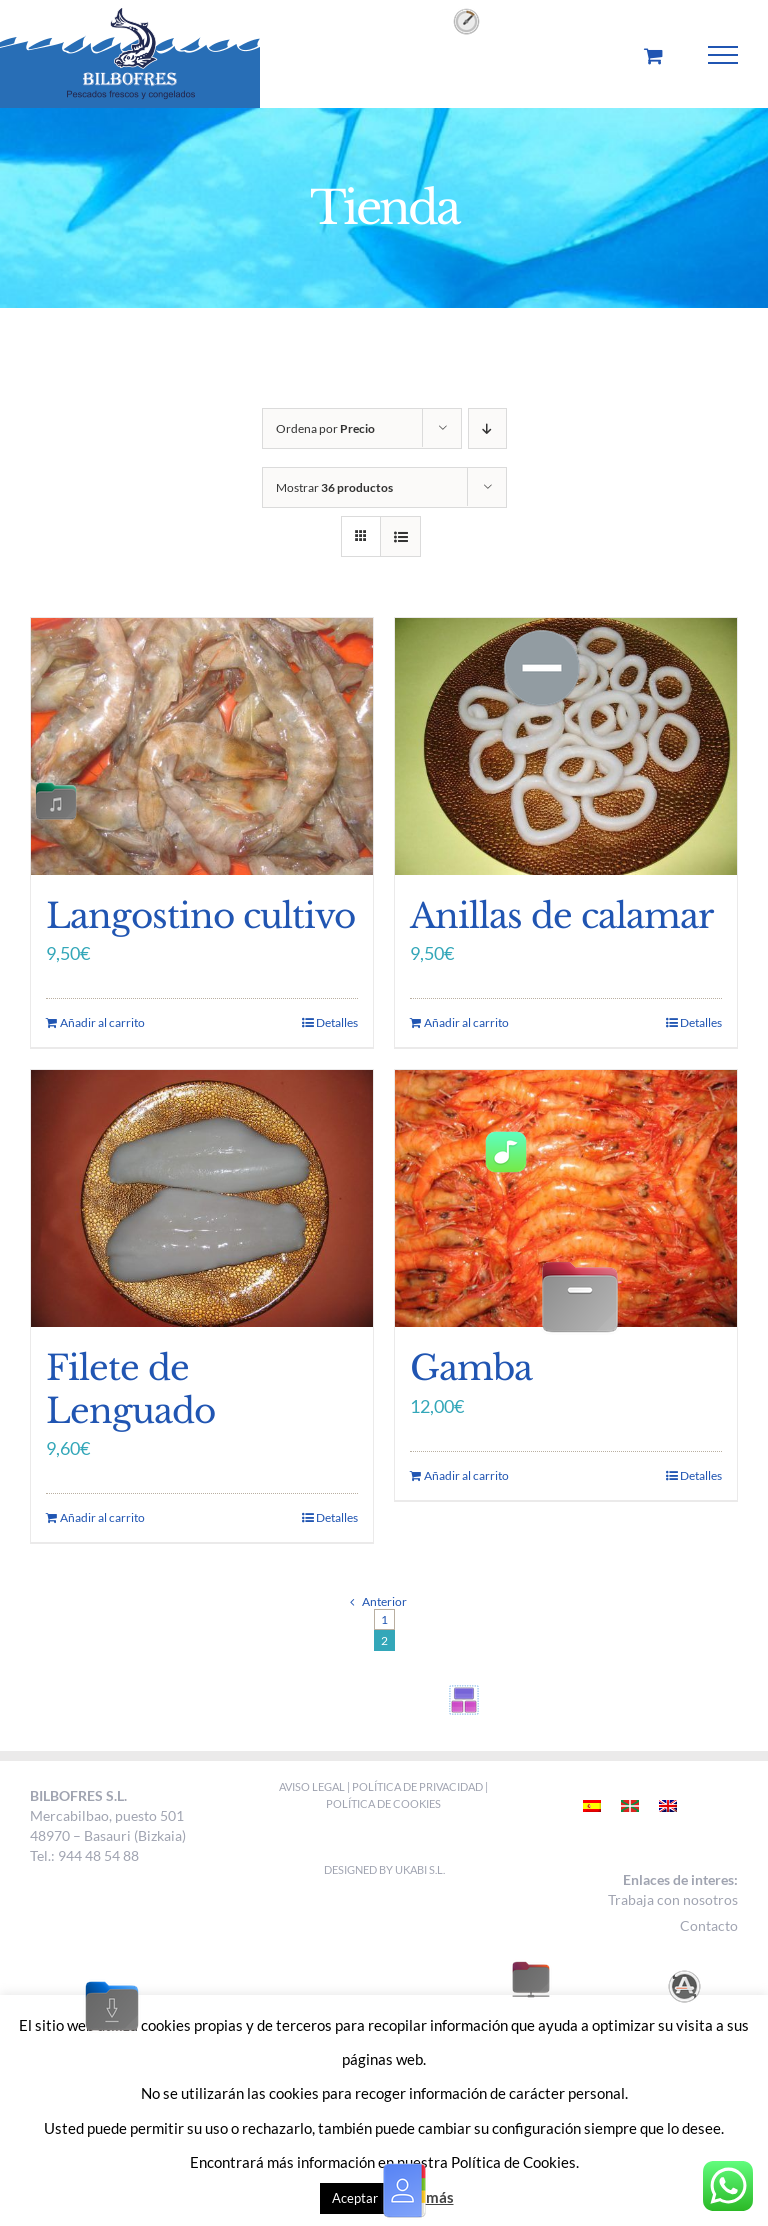  Describe the element at coordinates (112, 2006) in the screenshot. I see `open downloads folder` at that location.